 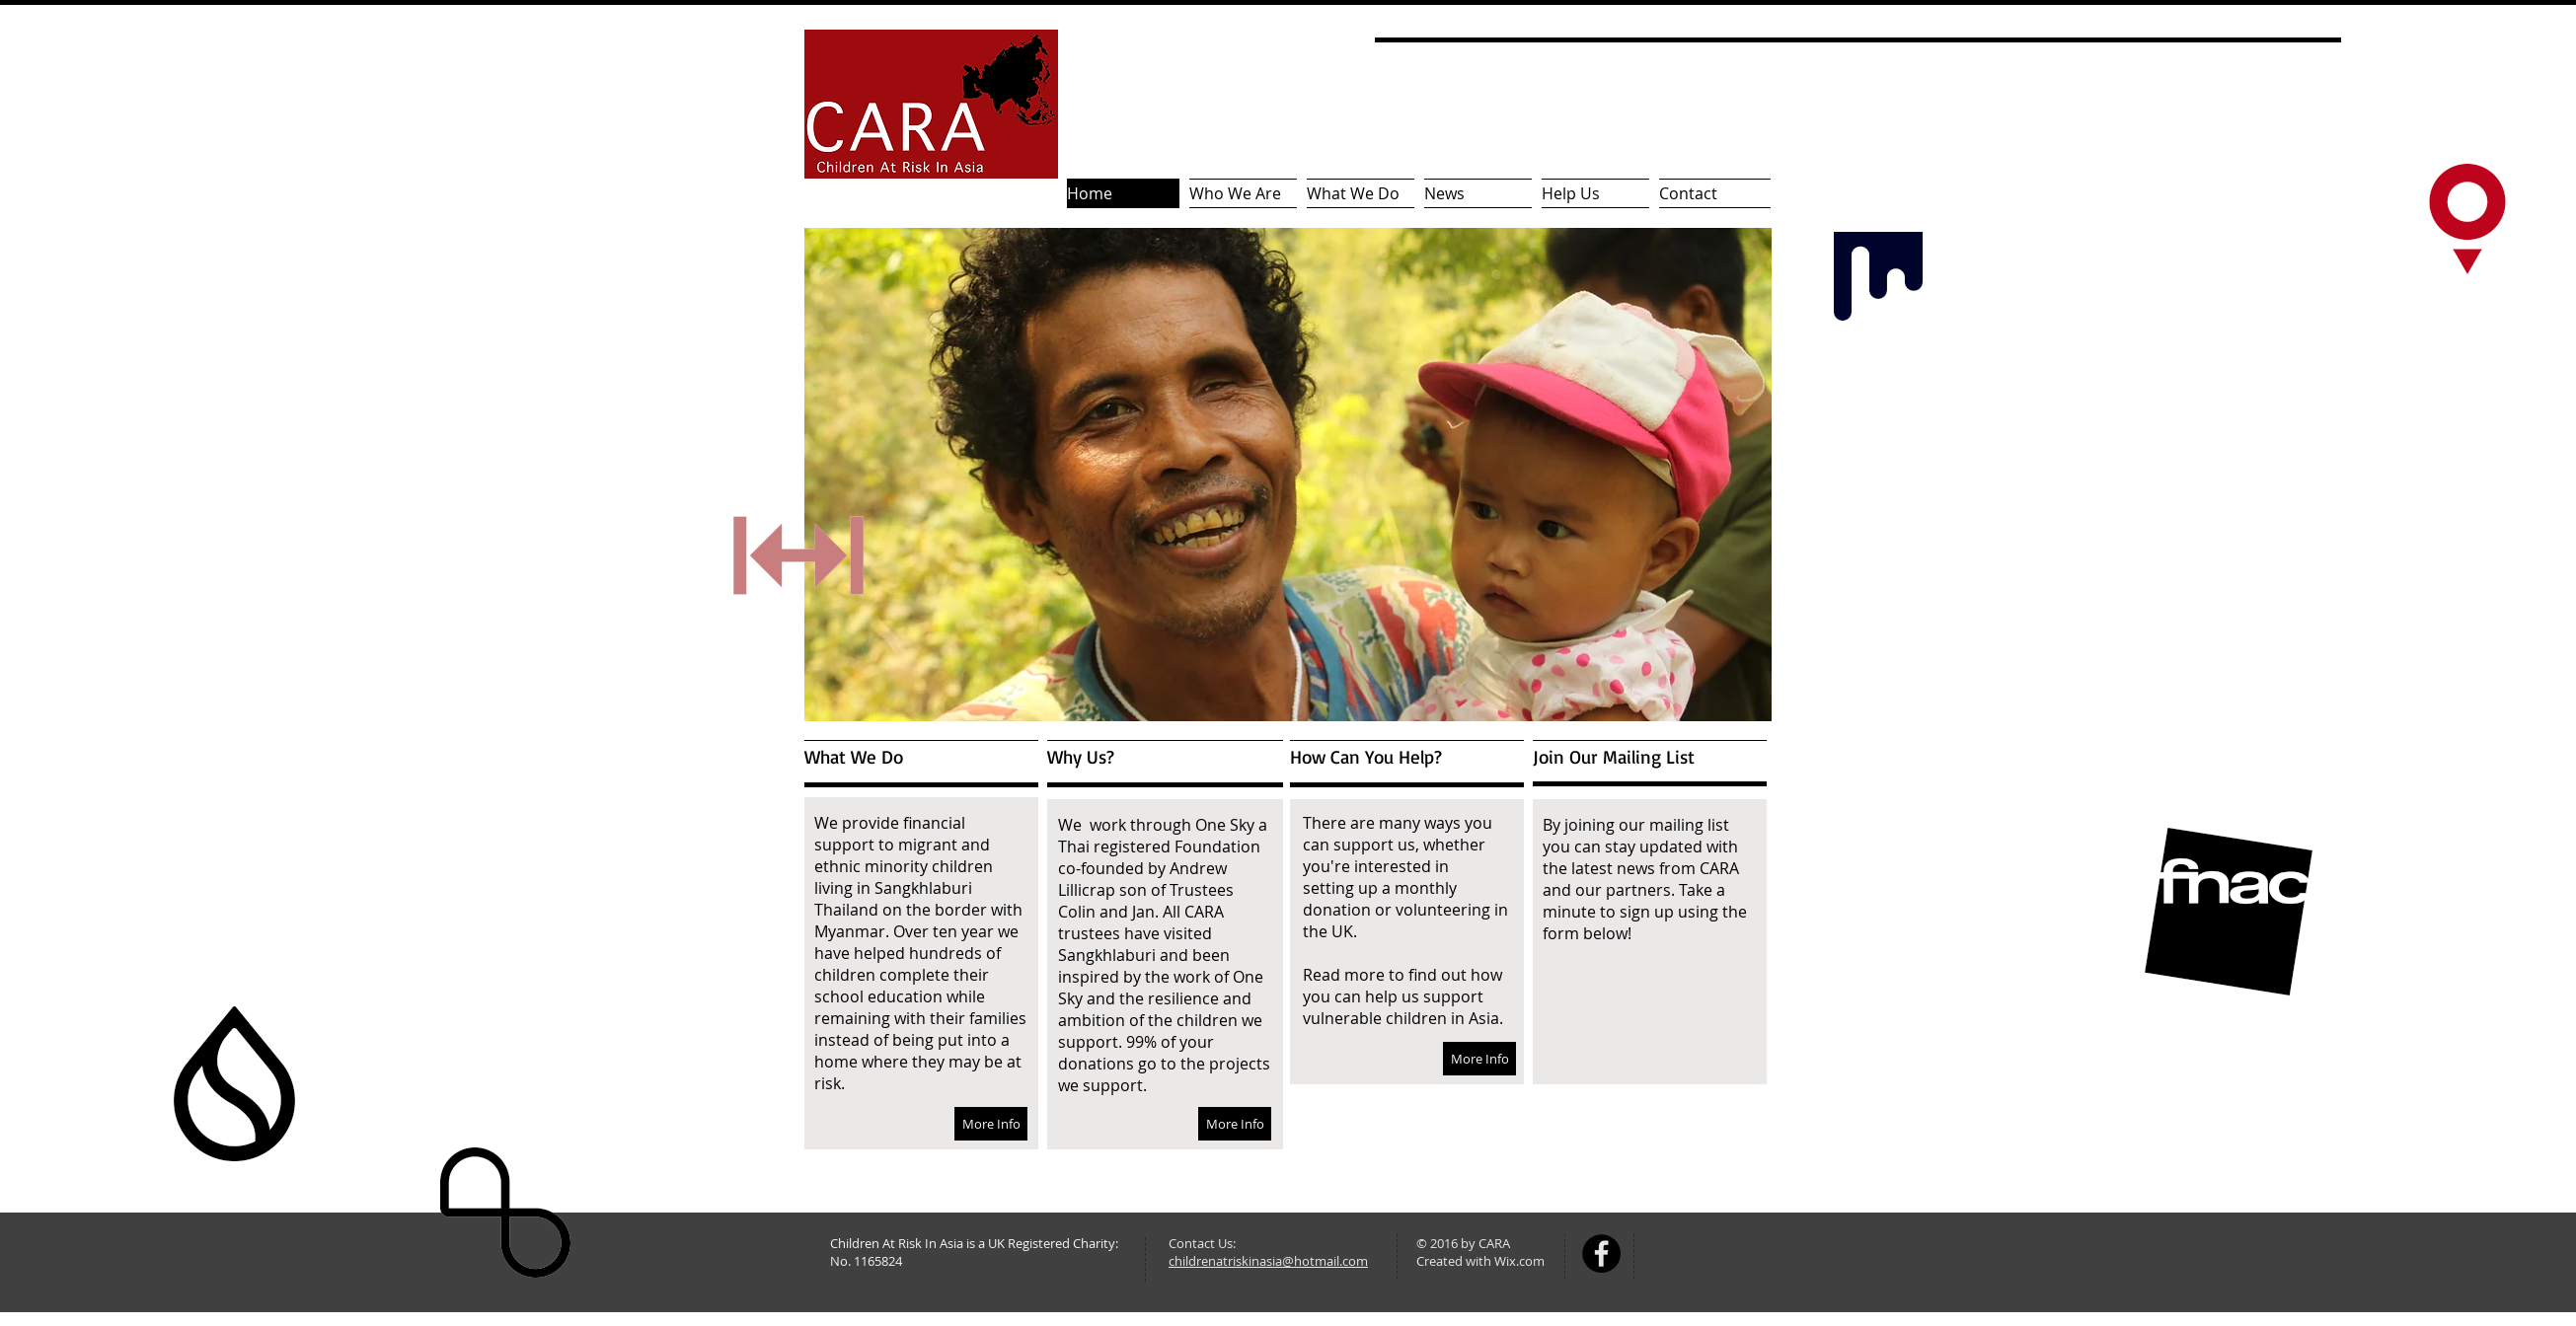 What do you see at coordinates (798, 555) in the screenshot?
I see `expand content to full width` at bounding box center [798, 555].